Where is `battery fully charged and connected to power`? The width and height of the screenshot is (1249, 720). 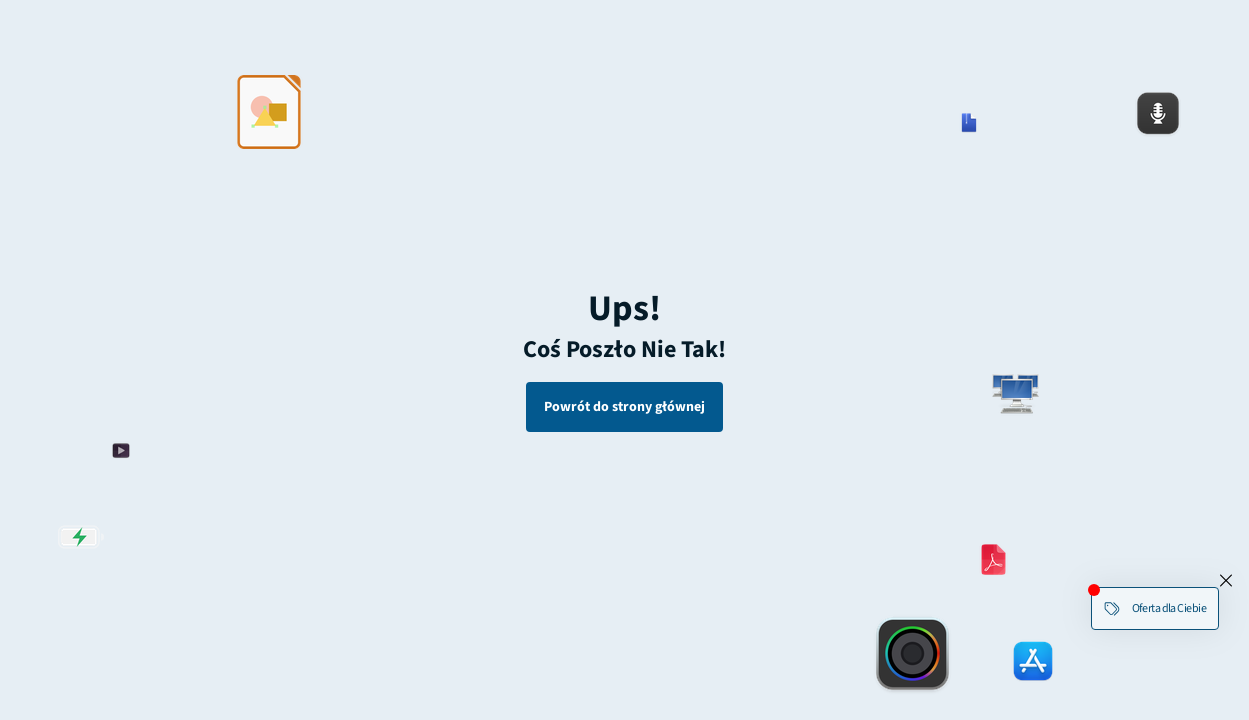
battery fully charged and connected to power is located at coordinates (81, 537).